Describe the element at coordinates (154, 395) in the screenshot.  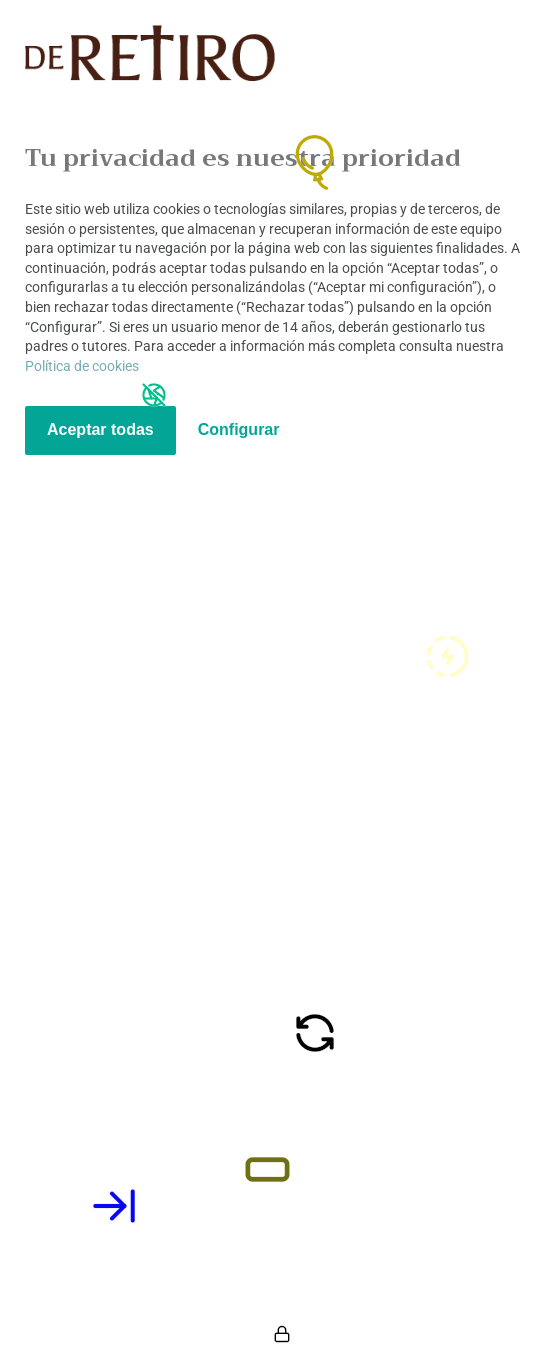
I see `camera aperture disabled` at that location.